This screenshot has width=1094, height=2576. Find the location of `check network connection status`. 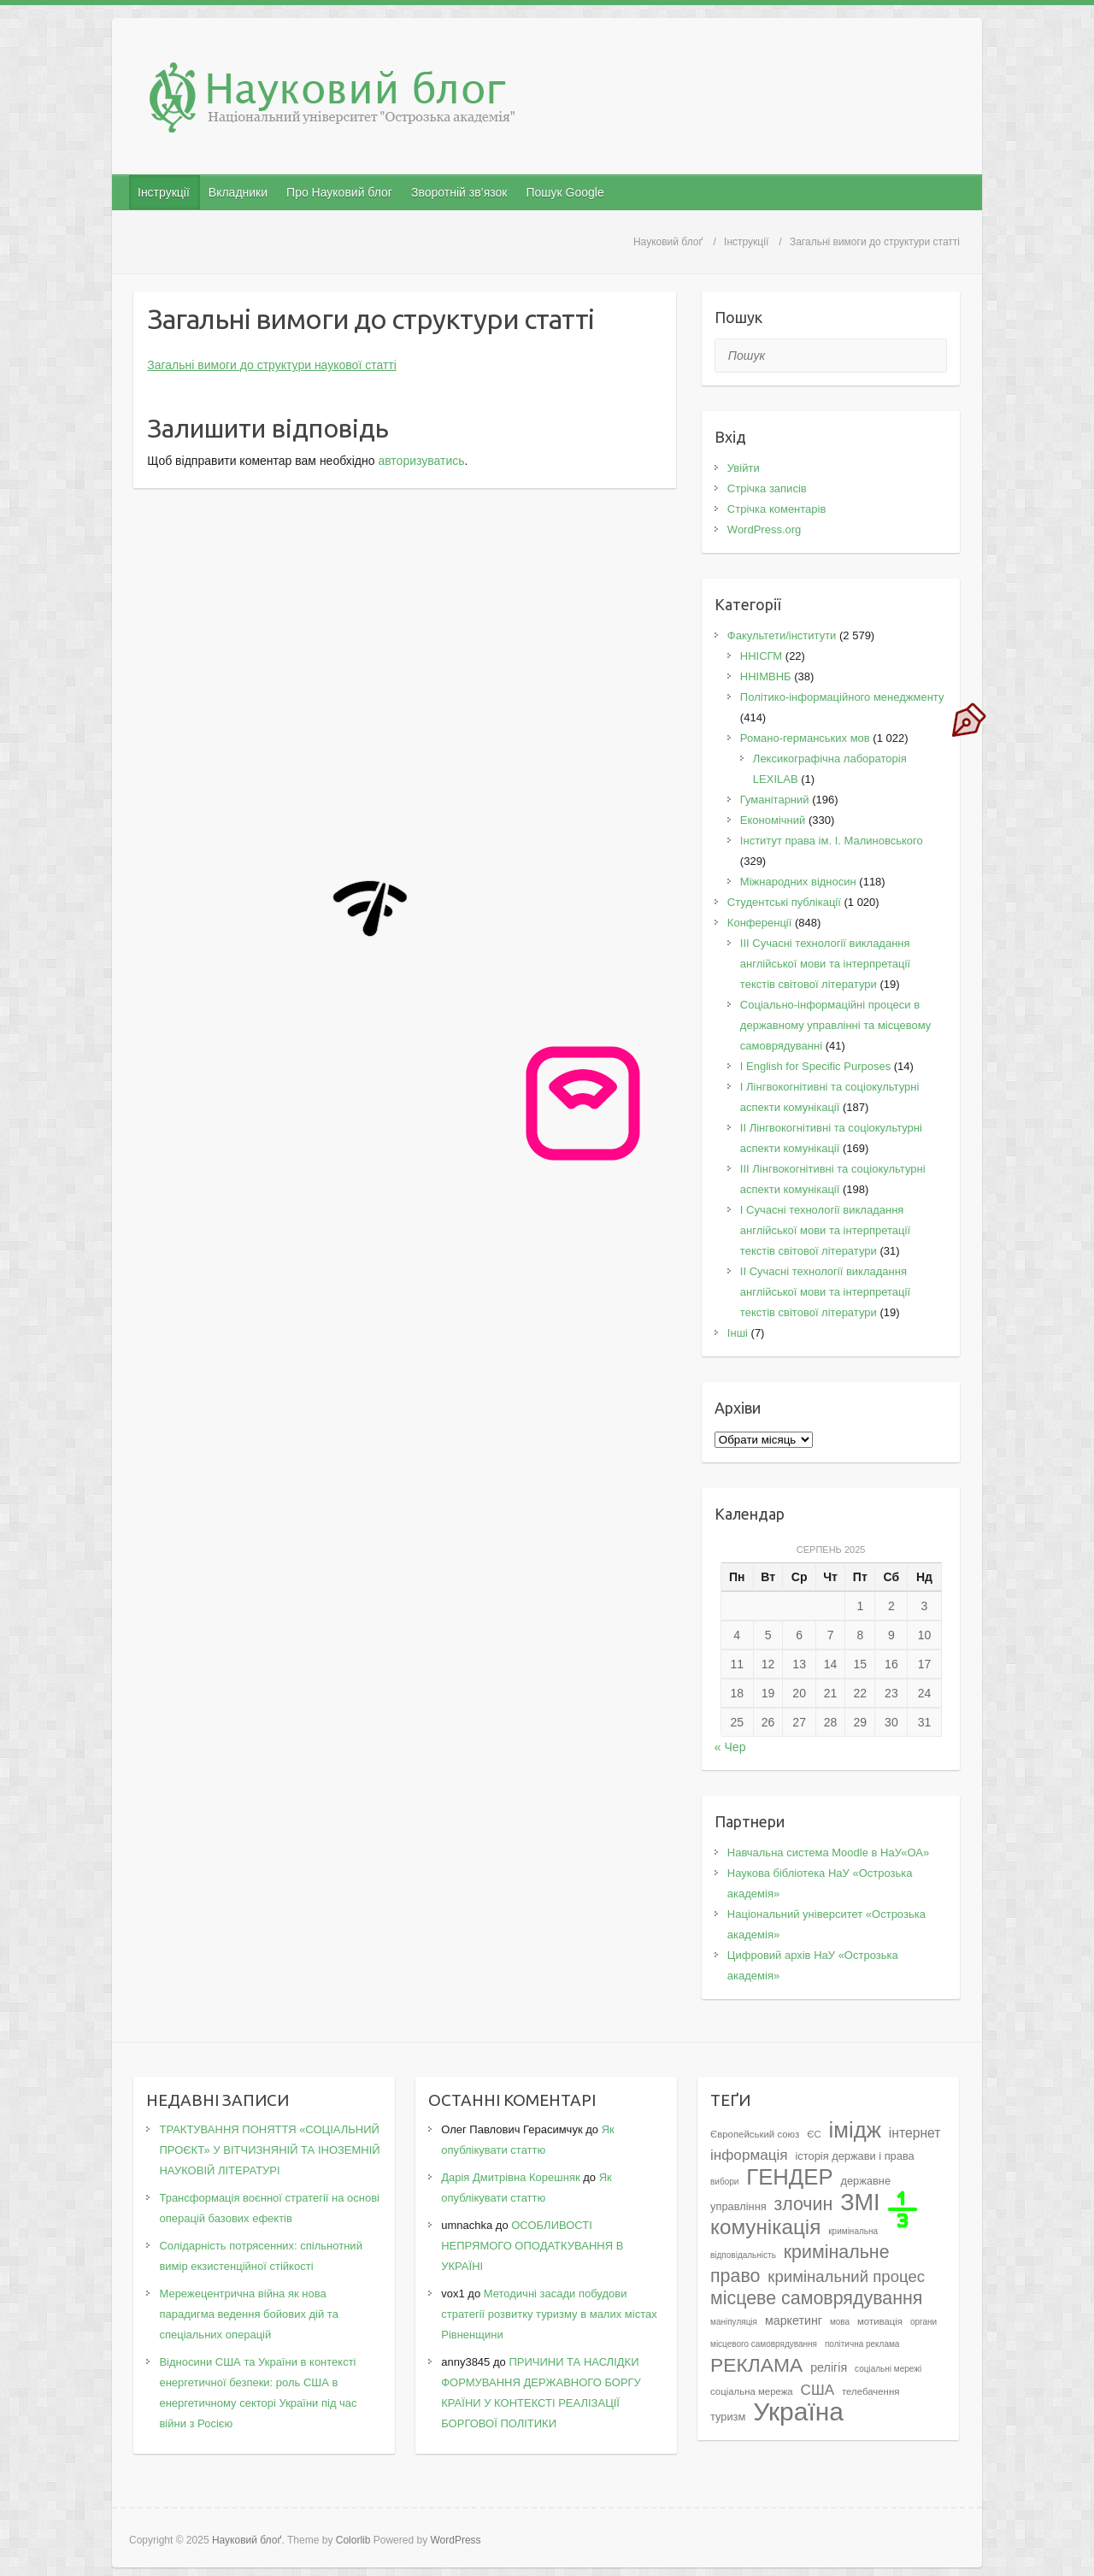

check network connection status is located at coordinates (370, 908).